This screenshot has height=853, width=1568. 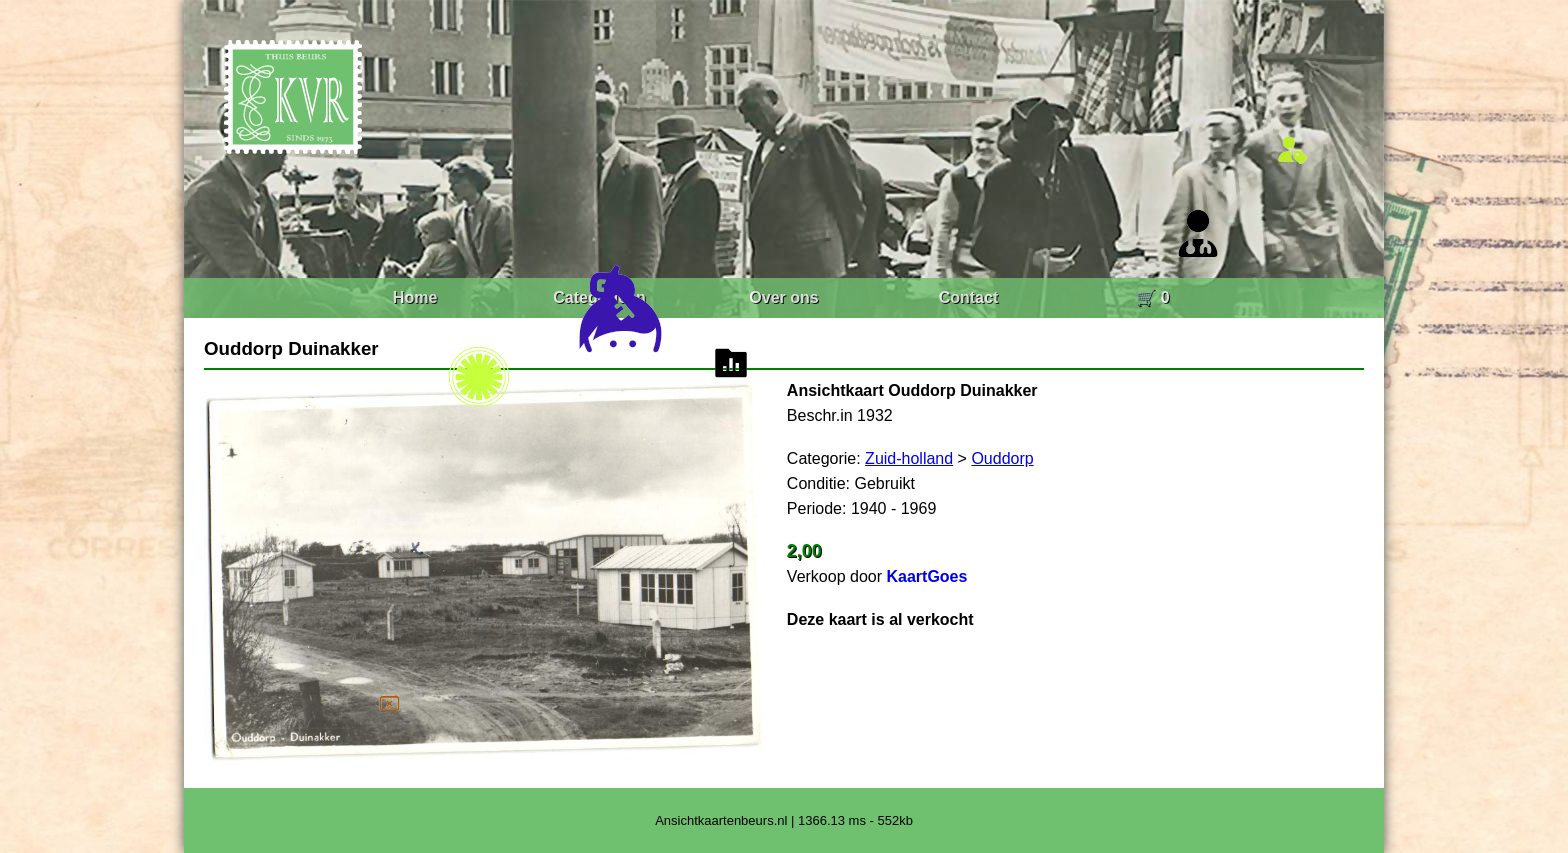 I want to click on open keybase app, so click(x=620, y=308).